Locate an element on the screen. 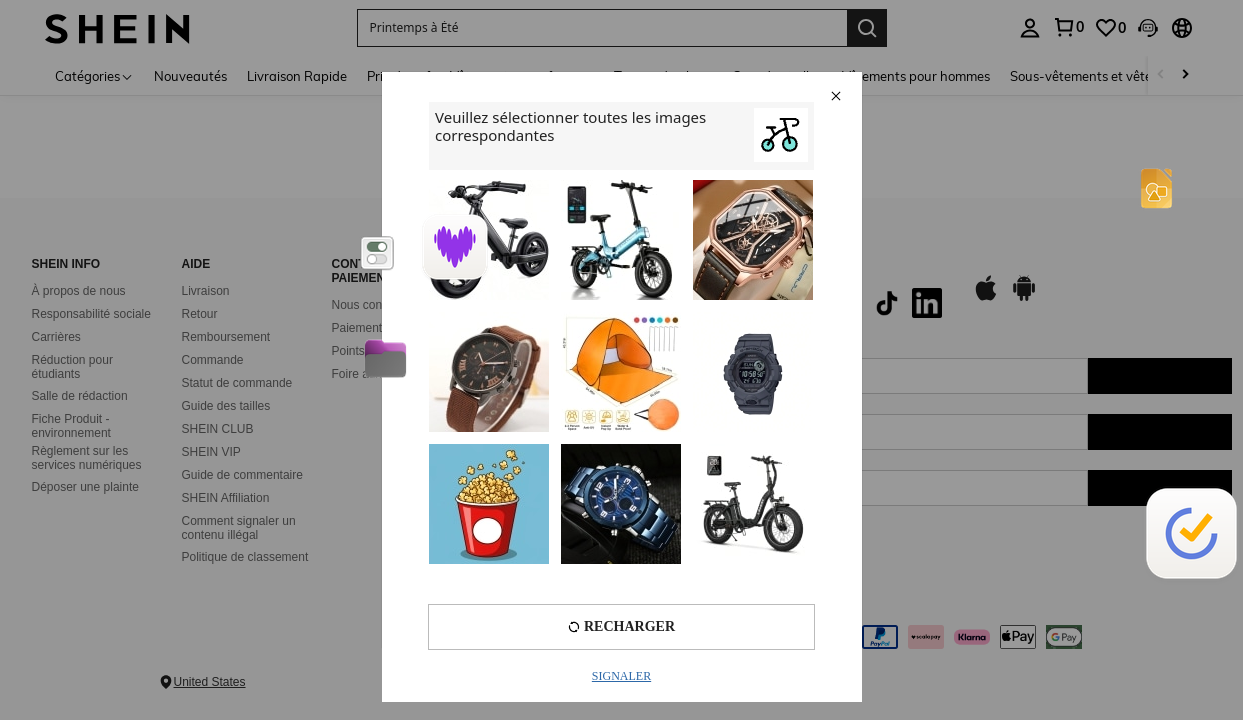 This screenshot has width=1243, height=720. open TickTick task manager app is located at coordinates (1191, 533).